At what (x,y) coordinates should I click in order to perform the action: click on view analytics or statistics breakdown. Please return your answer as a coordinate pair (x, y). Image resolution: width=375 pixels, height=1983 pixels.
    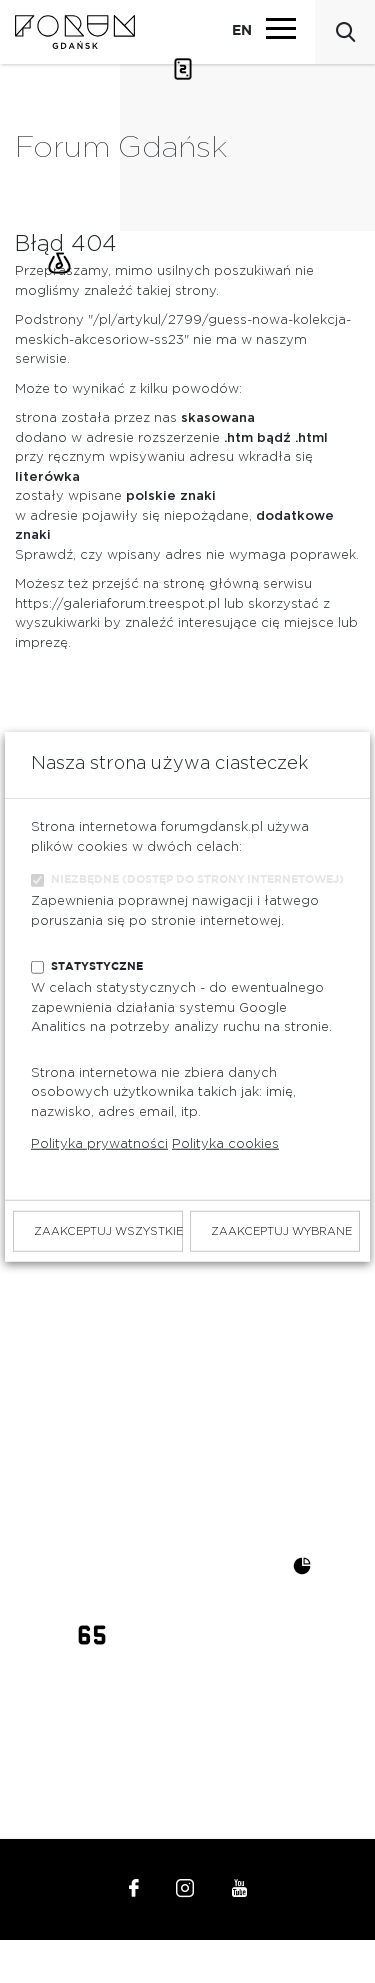
    Looking at the image, I should click on (302, 1566).